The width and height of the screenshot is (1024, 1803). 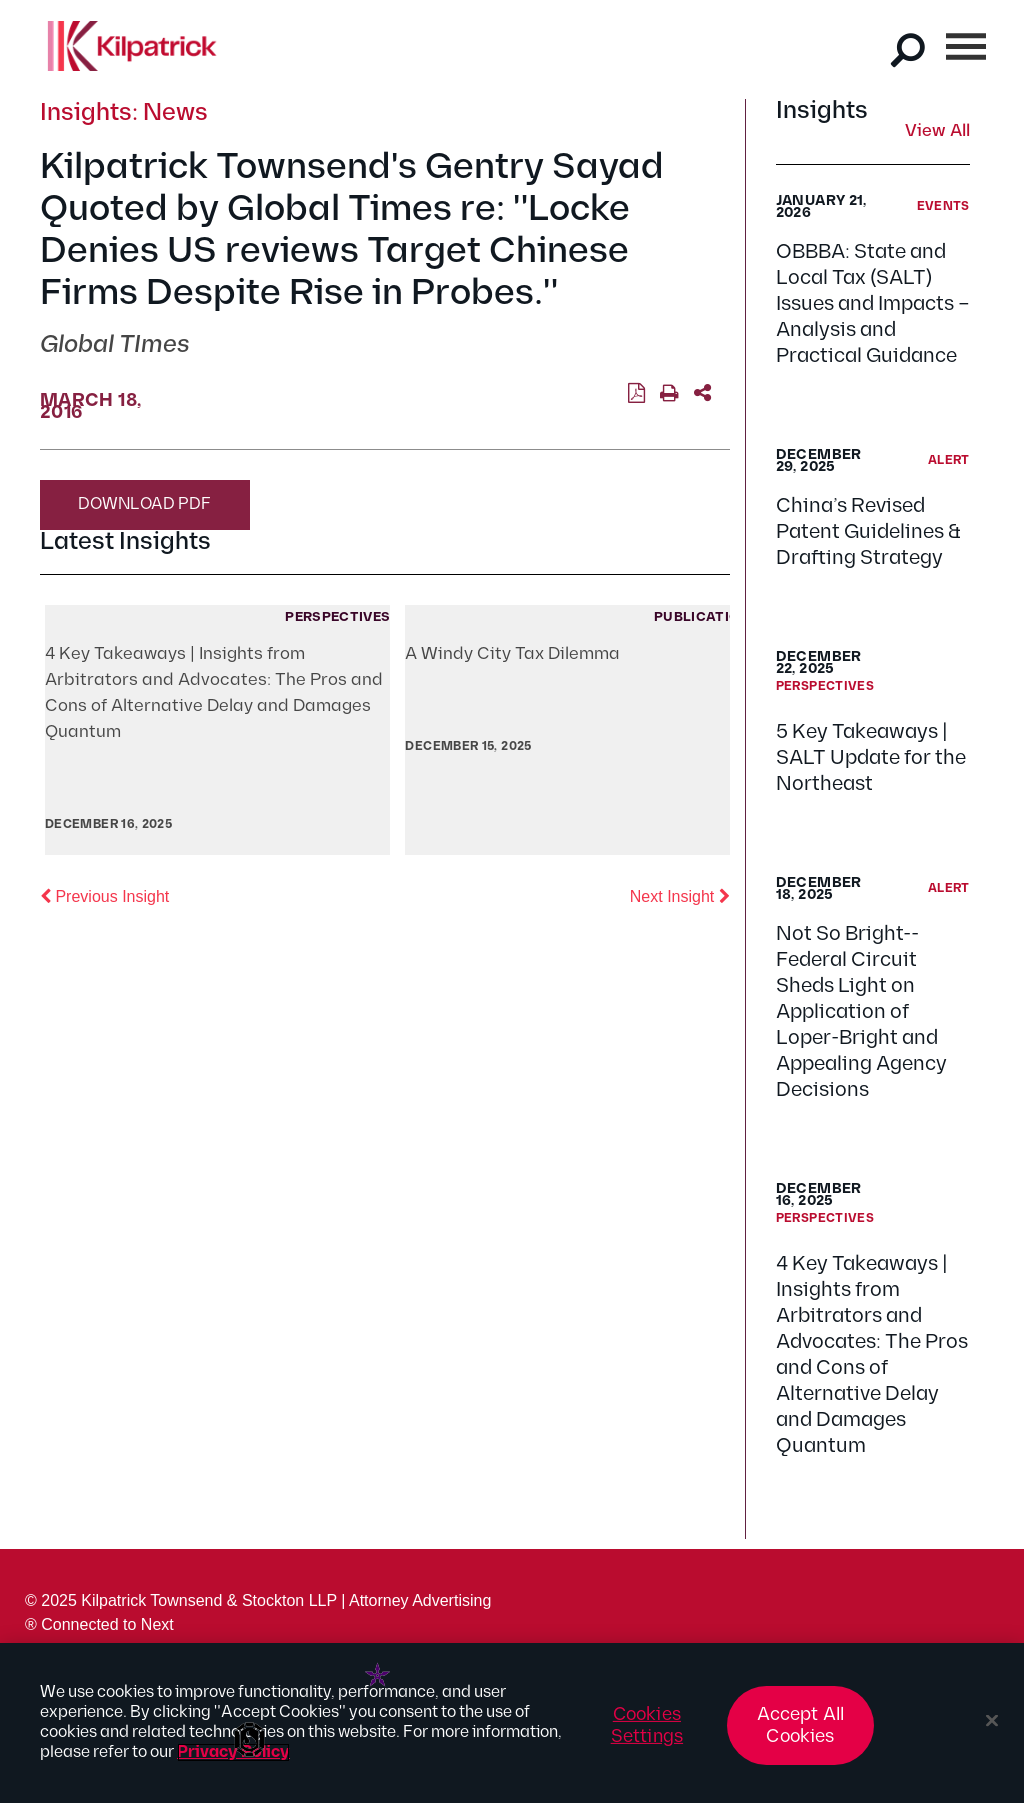 I want to click on equip or activate a fire-element gem, so click(x=249, y=1739).